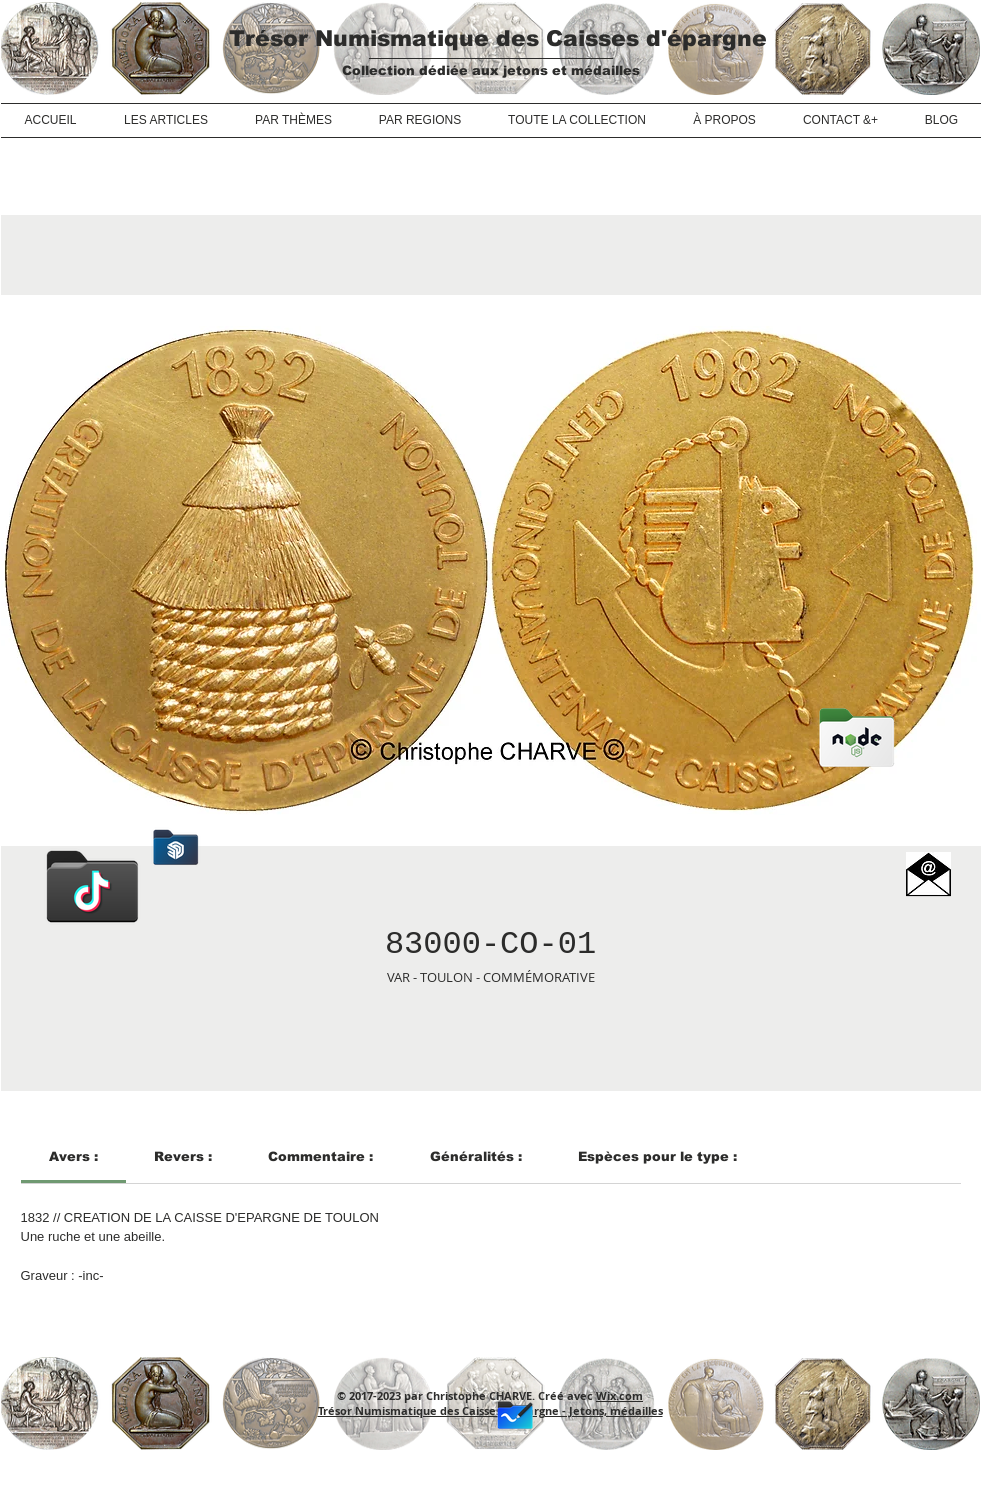 Image resolution: width=981 pixels, height=1497 pixels. What do you see at coordinates (175, 848) in the screenshot?
I see `open sketchup project files folder` at bounding box center [175, 848].